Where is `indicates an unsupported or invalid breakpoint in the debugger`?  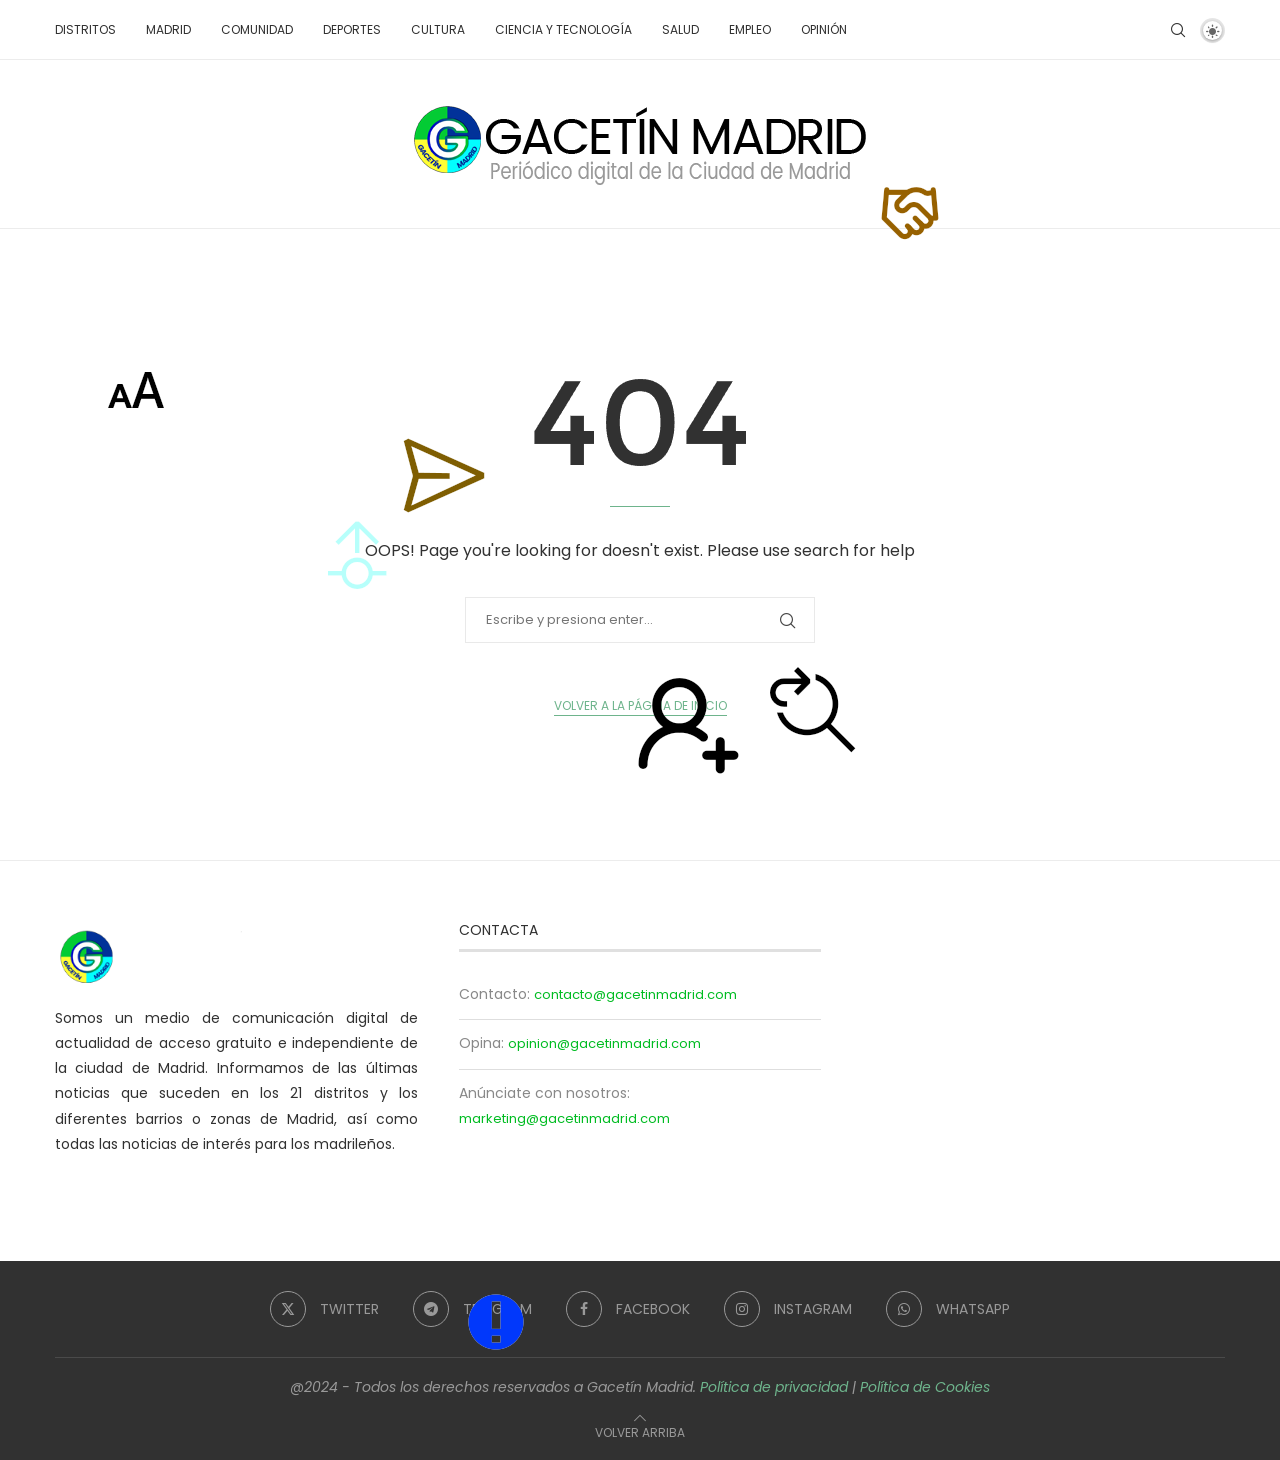
indicates an unsupported or invalid breakpoint in the debugger is located at coordinates (496, 1322).